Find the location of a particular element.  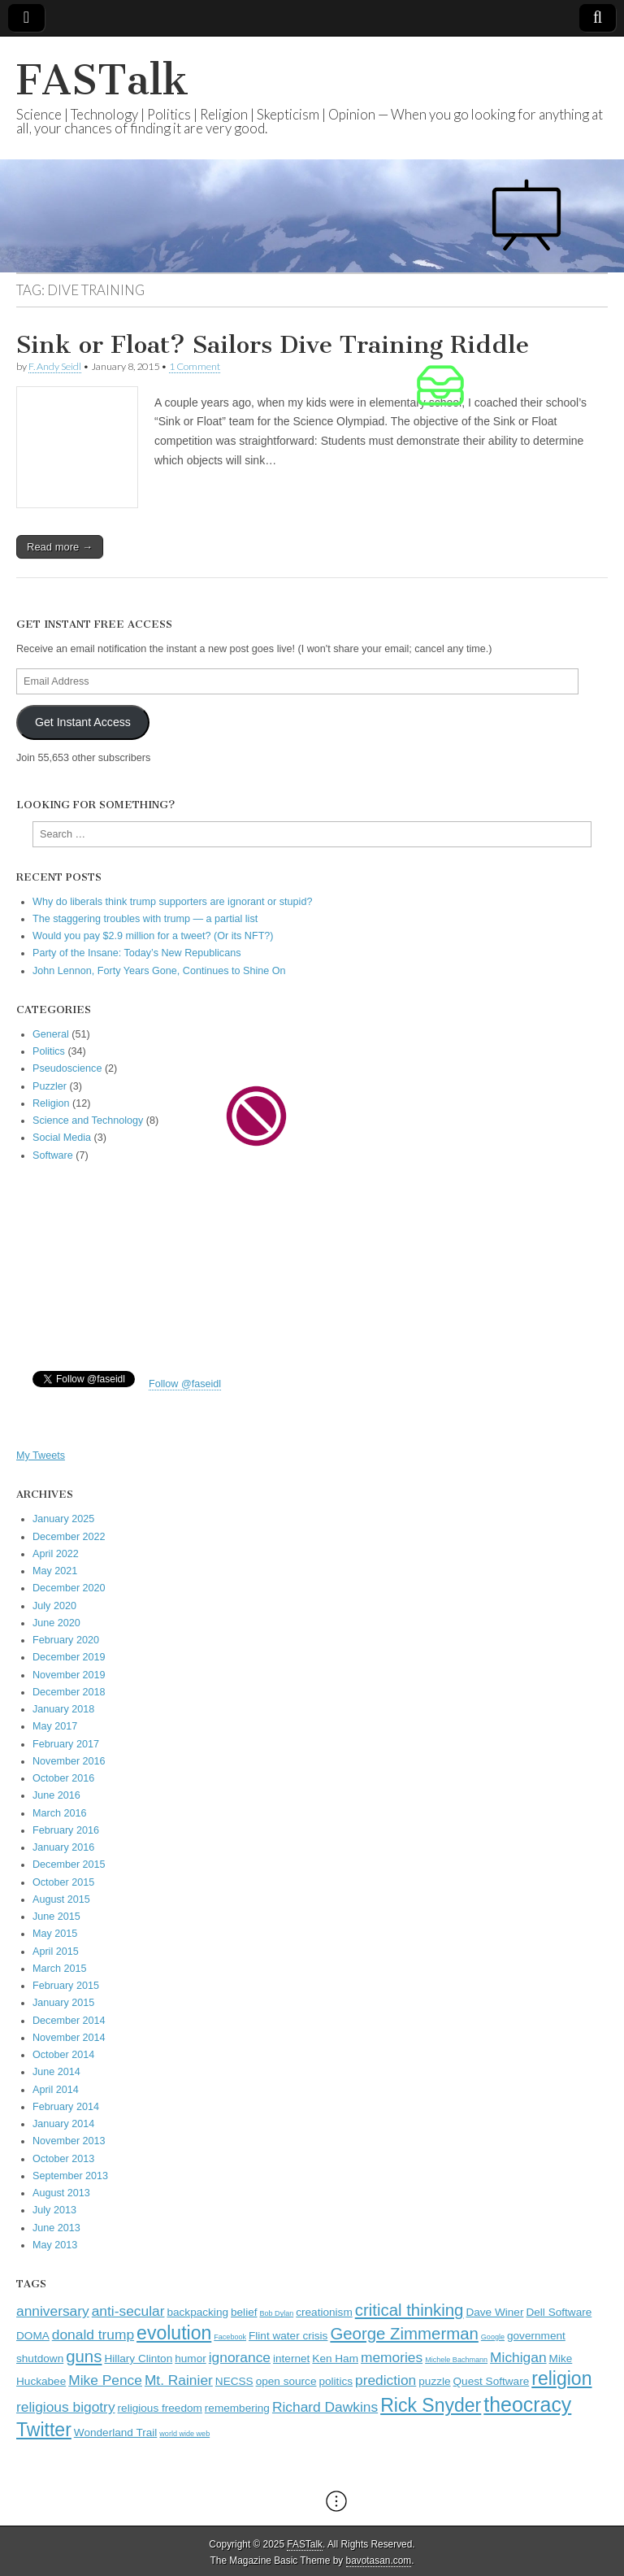

indicates a blocked or prohibited action is located at coordinates (256, 1116).